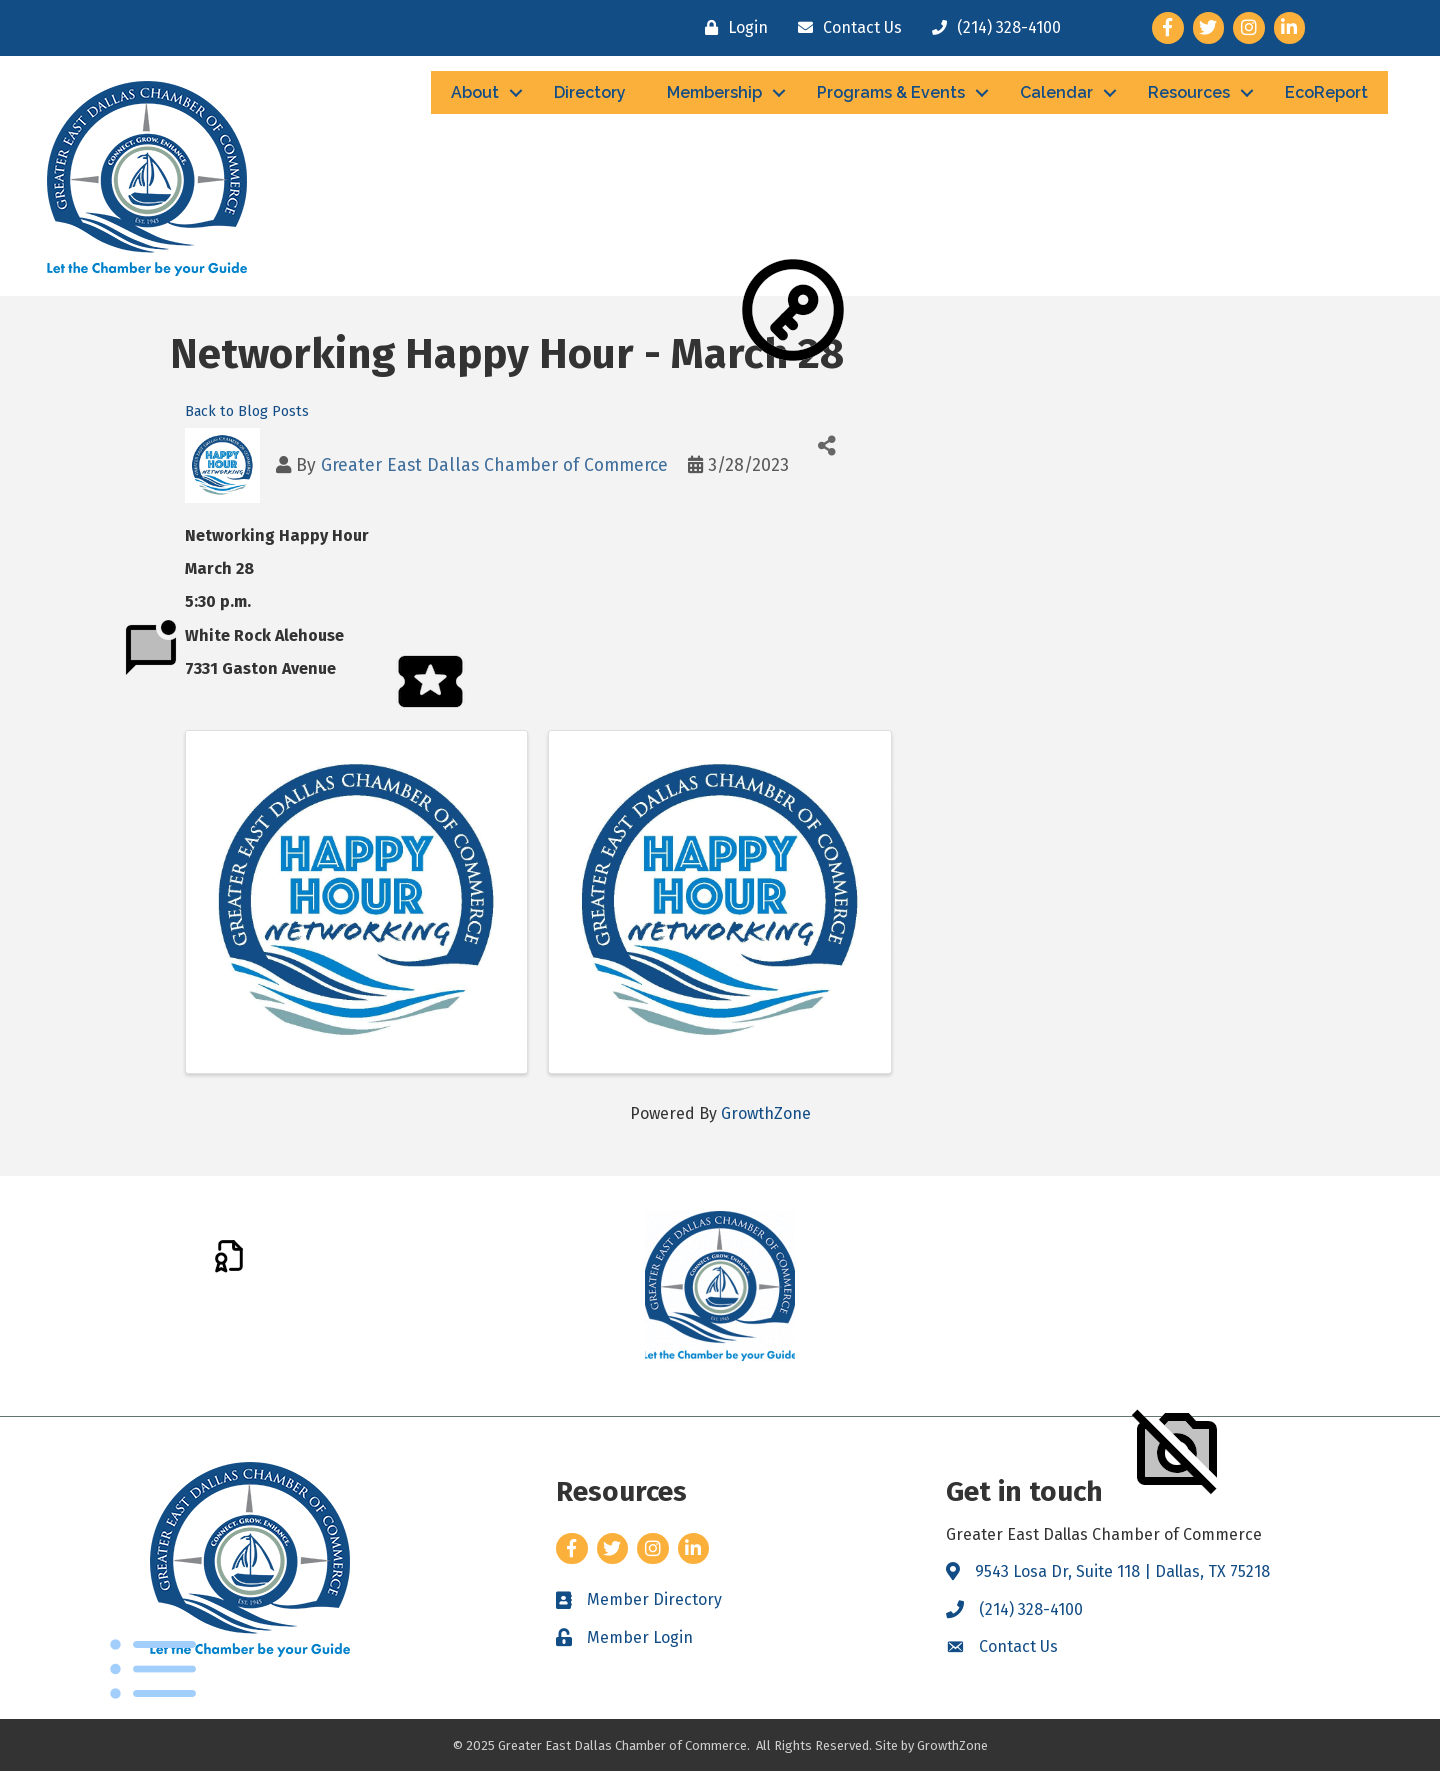 Image resolution: width=1440 pixels, height=1771 pixels. I want to click on access security or authentication settings, so click(793, 310).